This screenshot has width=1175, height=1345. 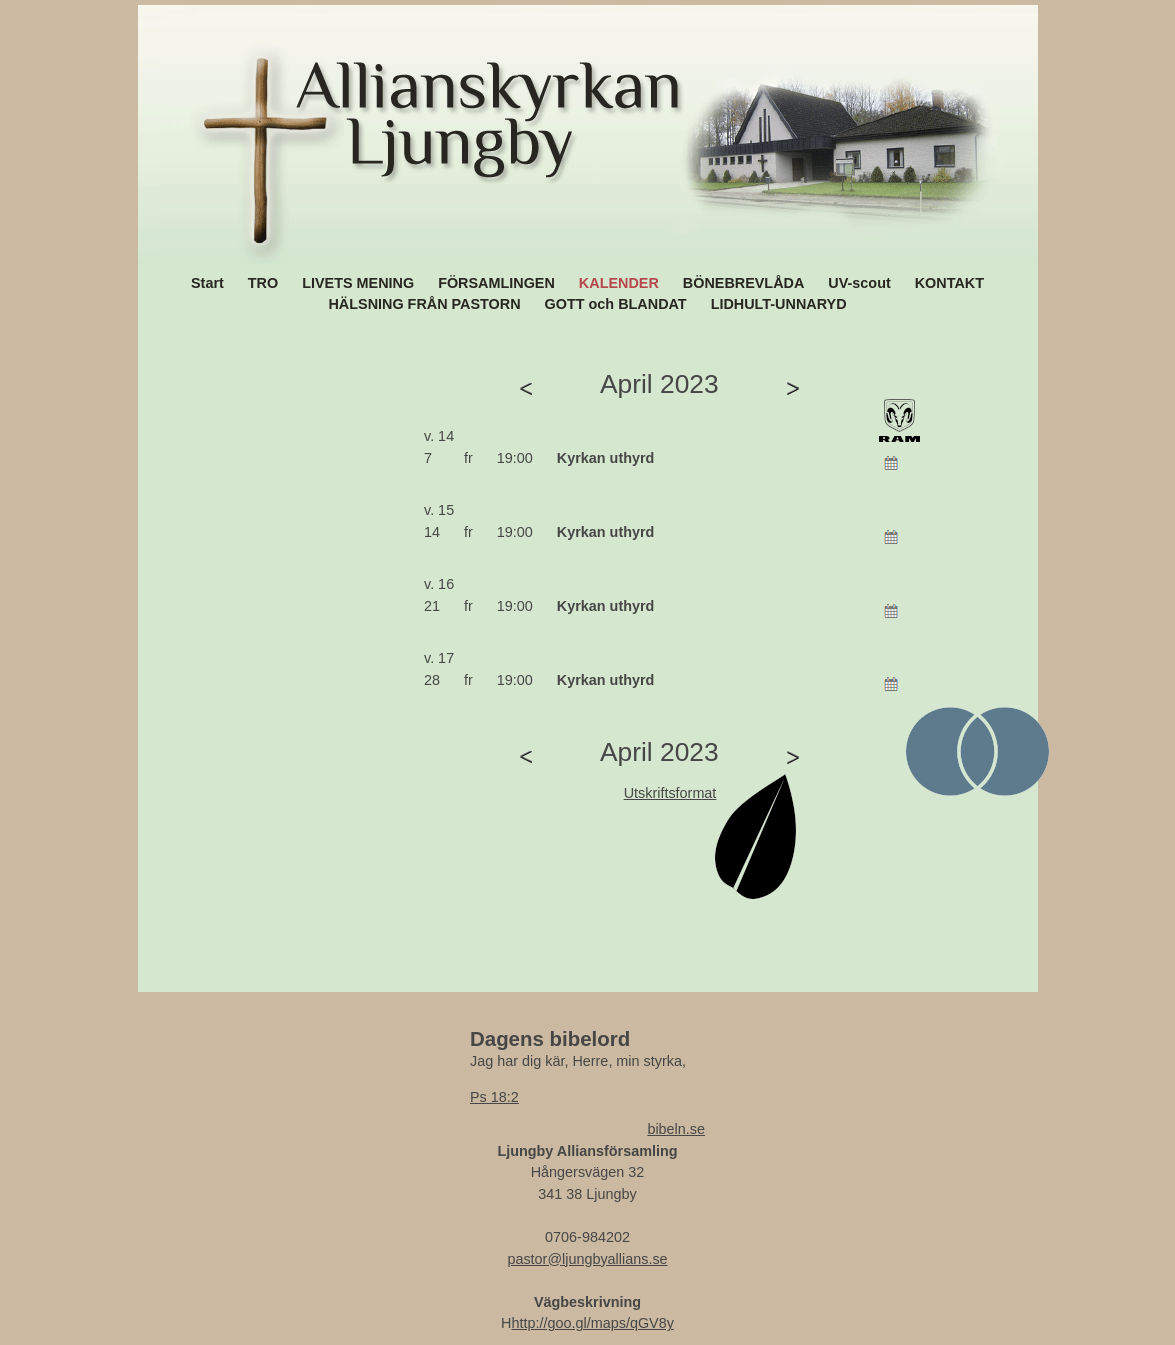 I want to click on pay with mastercard, so click(x=977, y=751).